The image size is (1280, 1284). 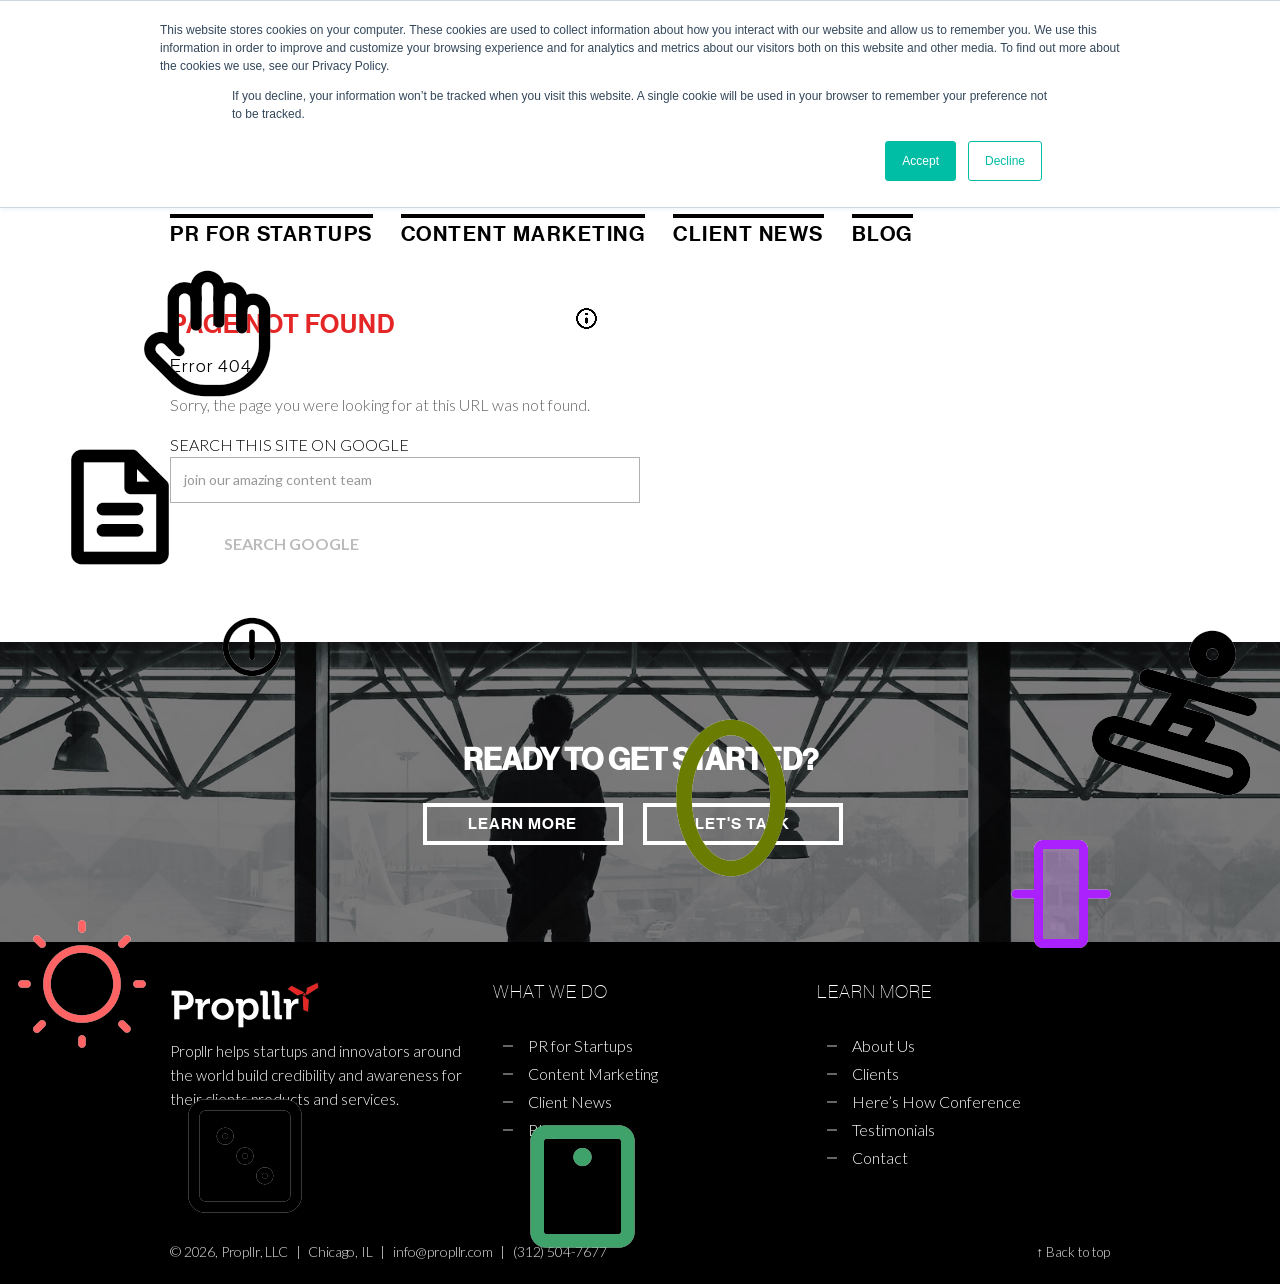 What do you see at coordinates (1183, 713) in the screenshot?
I see `access snowboarding or winter sports content` at bounding box center [1183, 713].